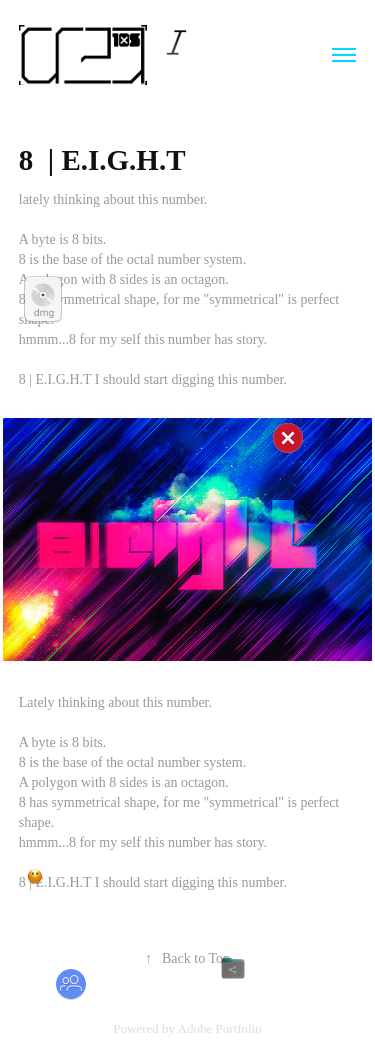  What do you see at coordinates (71, 984) in the screenshot?
I see `switch to a different user account` at bounding box center [71, 984].